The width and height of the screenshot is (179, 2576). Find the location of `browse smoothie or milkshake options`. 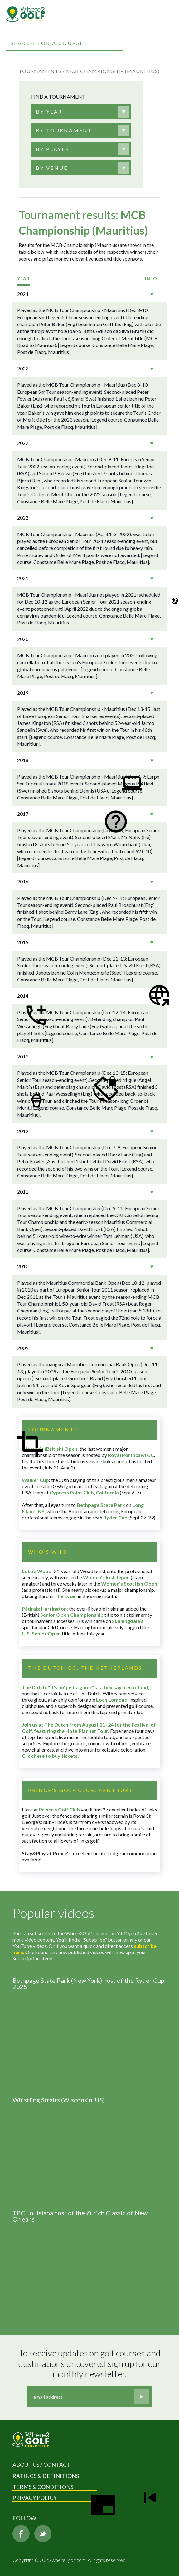

browse smoothie or milkshake options is located at coordinates (36, 1100).